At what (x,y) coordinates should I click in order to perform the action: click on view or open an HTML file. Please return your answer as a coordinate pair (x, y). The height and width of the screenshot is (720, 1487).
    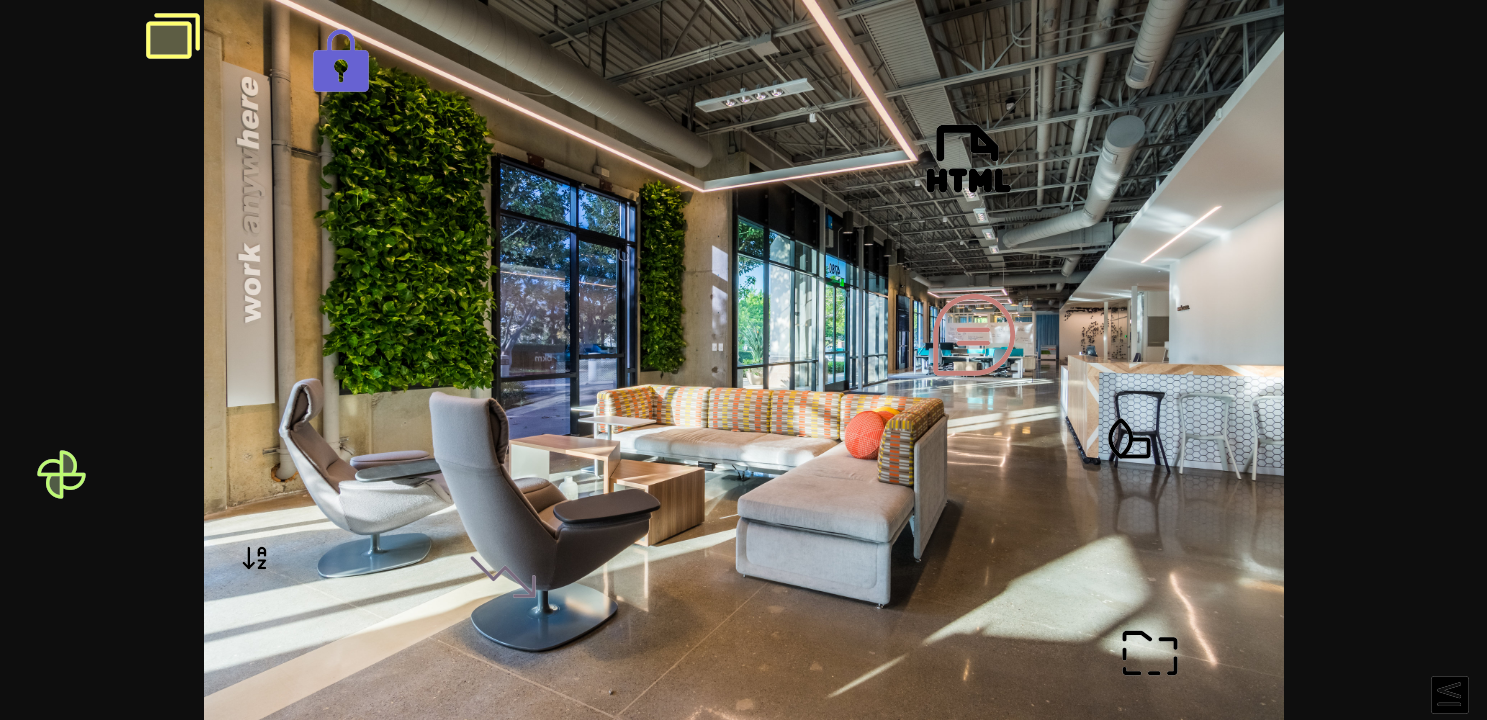
    Looking at the image, I should click on (967, 161).